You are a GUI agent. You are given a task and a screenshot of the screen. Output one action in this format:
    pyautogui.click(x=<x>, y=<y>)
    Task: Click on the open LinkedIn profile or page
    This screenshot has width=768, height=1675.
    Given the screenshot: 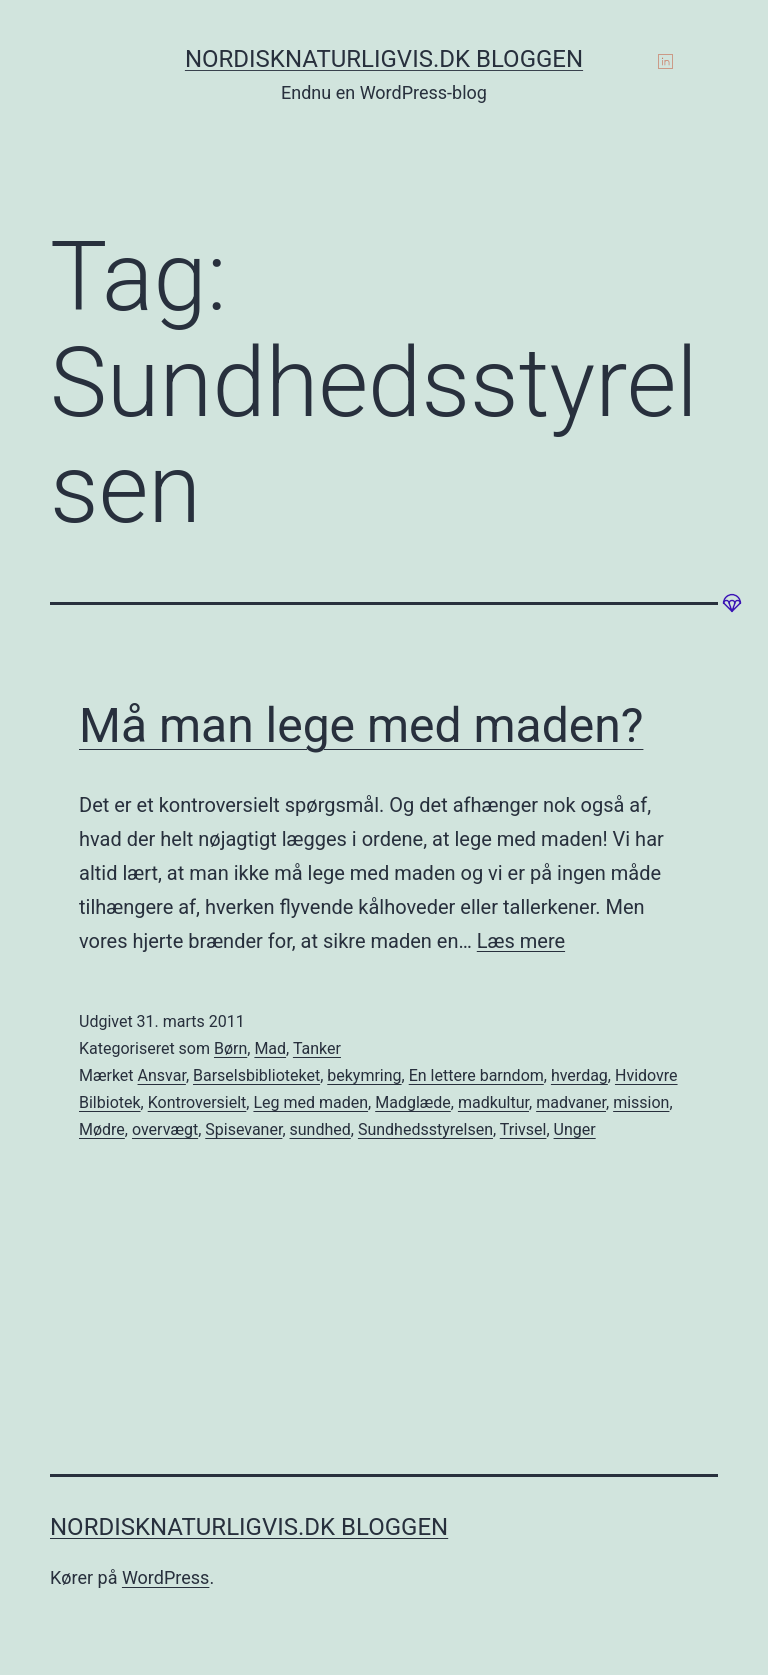 What is the action you would take?
    pyautogui.click(x=665, y=61)
    